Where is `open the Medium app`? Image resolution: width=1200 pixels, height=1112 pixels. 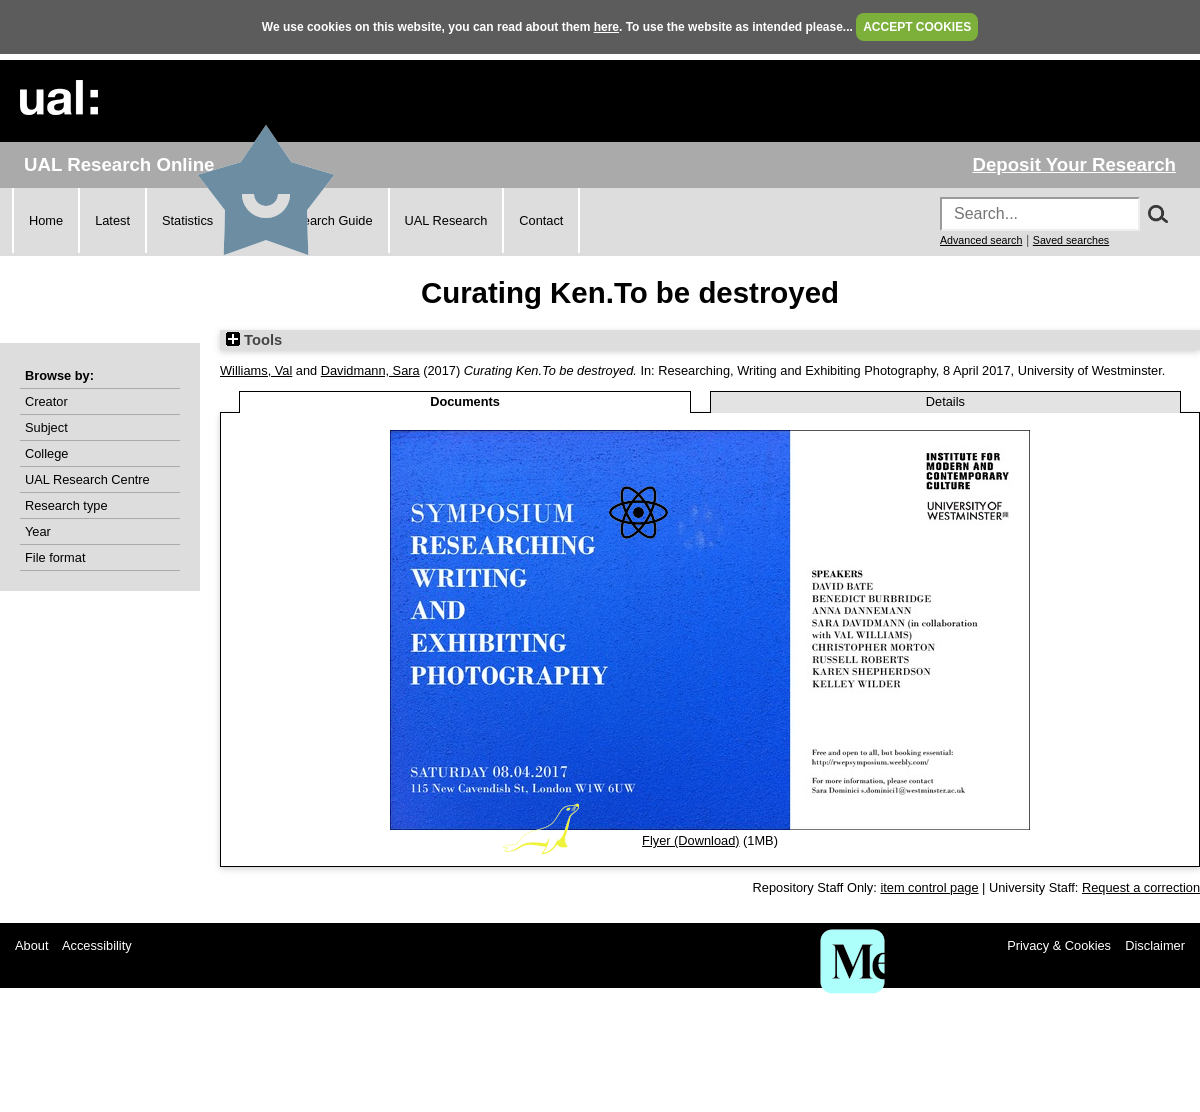
open the Medium app is located at coordinates (852, 961).